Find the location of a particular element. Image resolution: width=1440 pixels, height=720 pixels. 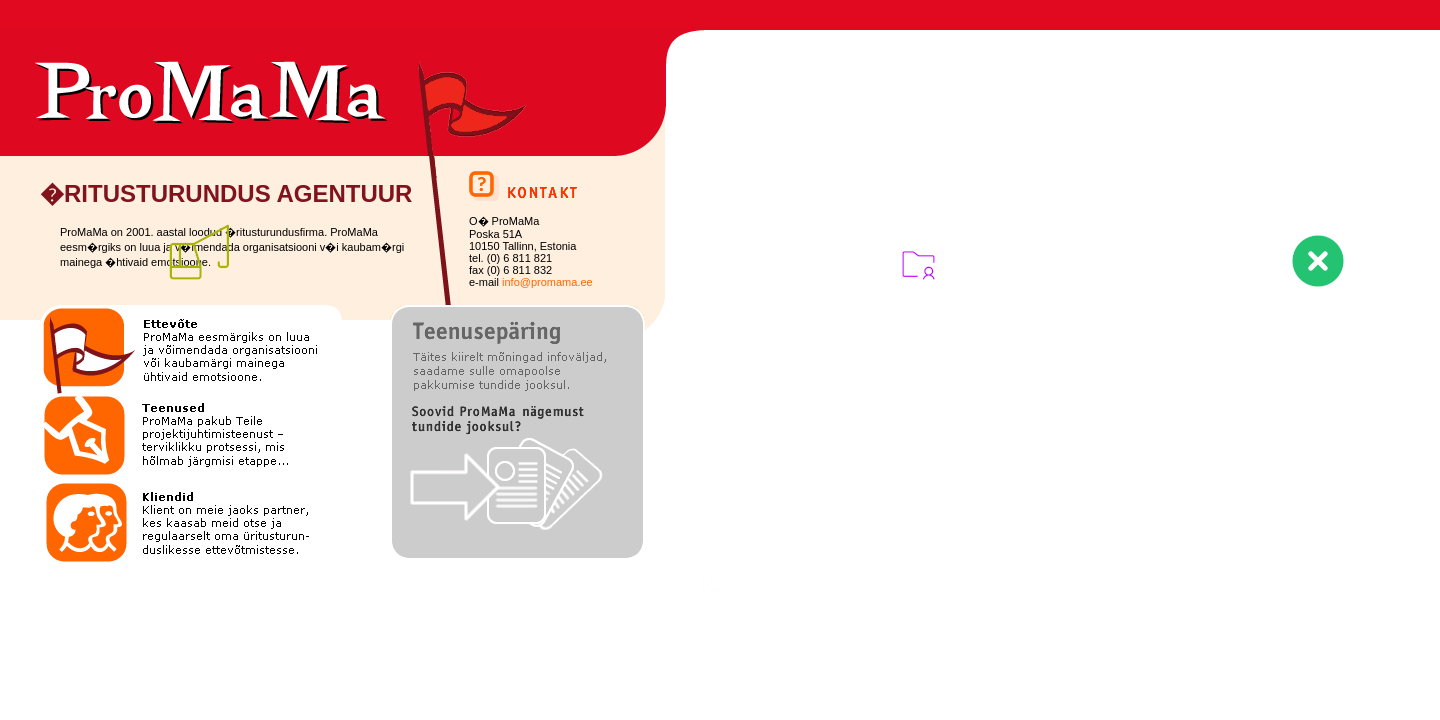

construction or building in progress is located at coordinates (200, 255).